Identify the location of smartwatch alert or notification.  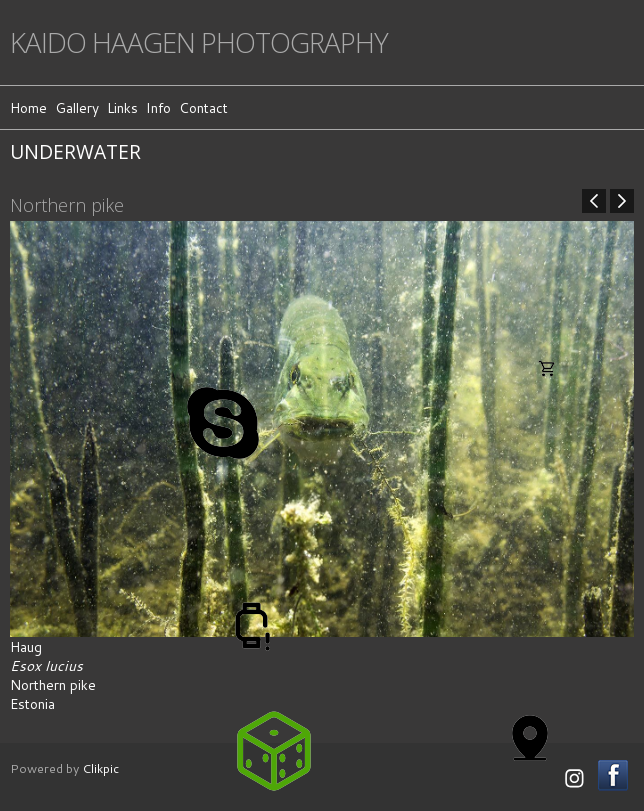
(251, 625).